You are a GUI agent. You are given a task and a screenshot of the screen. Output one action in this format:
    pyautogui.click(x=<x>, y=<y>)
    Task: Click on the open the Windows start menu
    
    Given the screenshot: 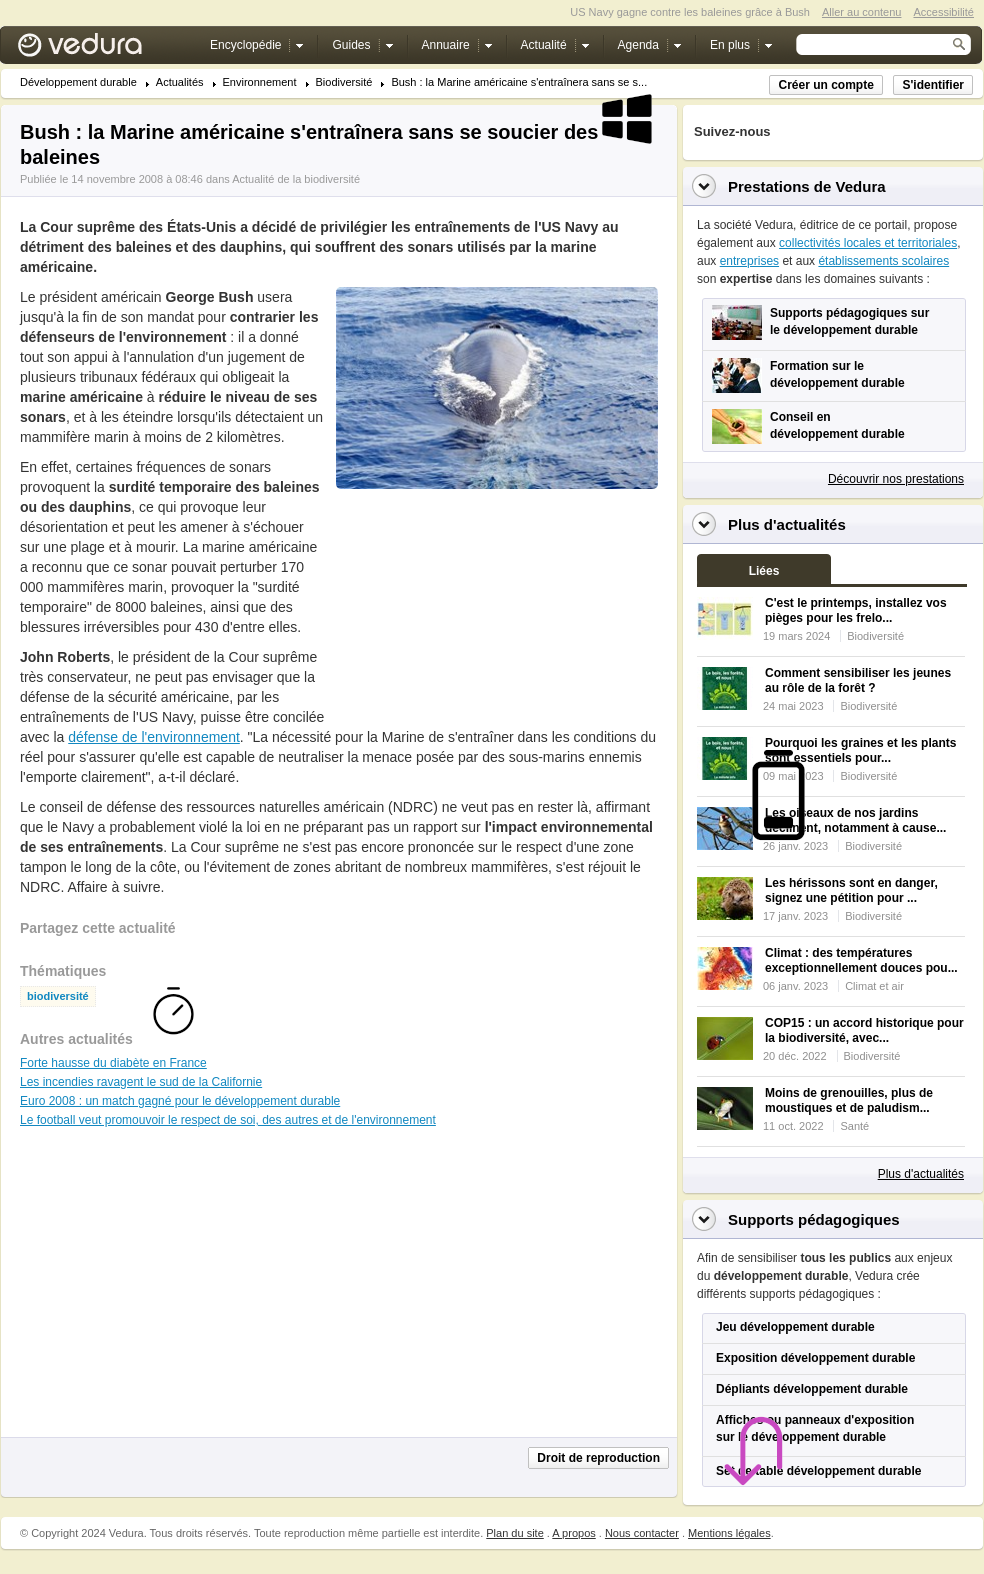 What is the action you would take?
    pyautogui.click(x=629, y=119)
    